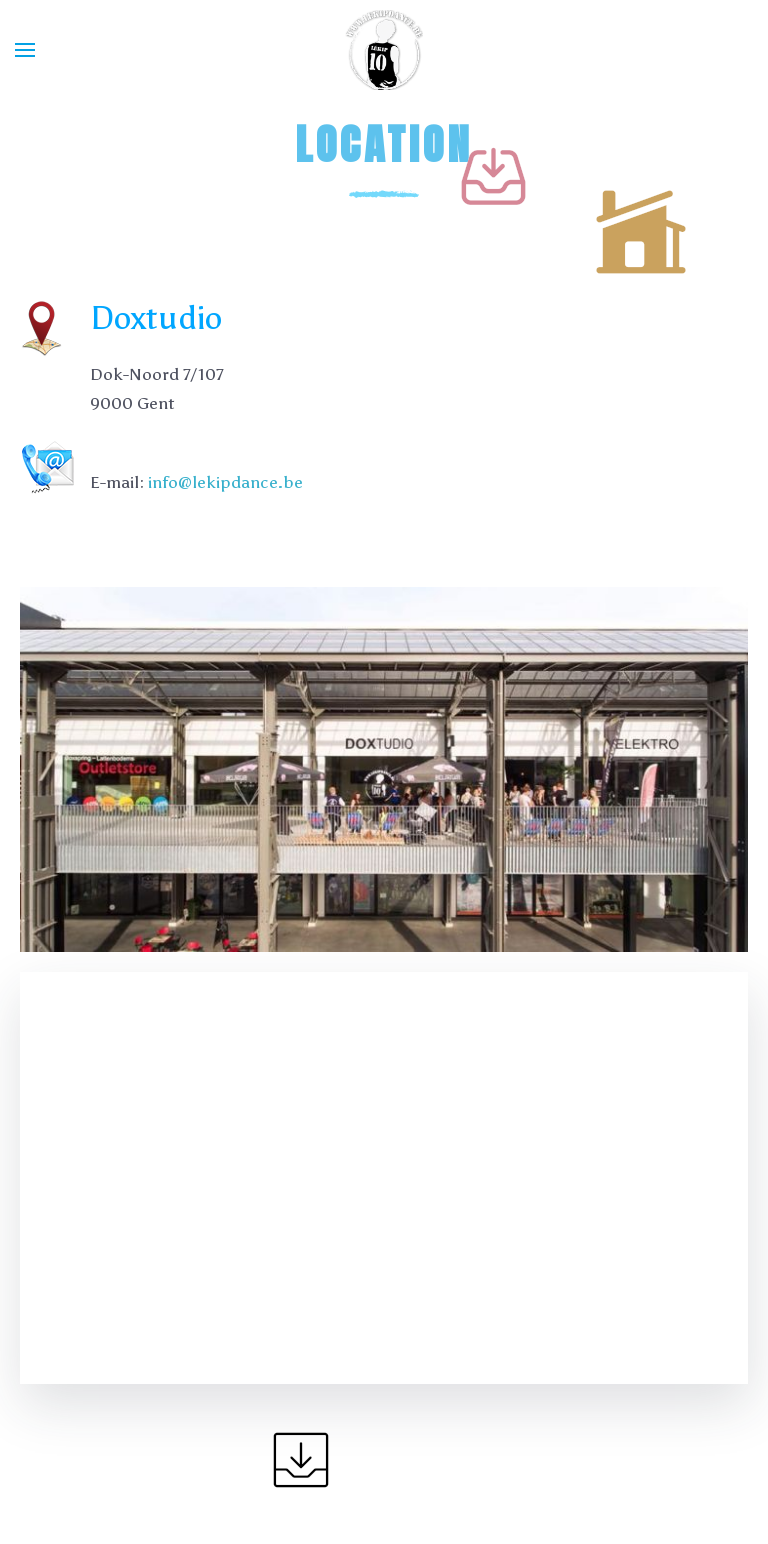 The width and height of the screenshot is (768, 1544). What do you see at coordinates (493, 177) in the screenshot?
I see `download message to inbox` at bounding box center [493, 177].